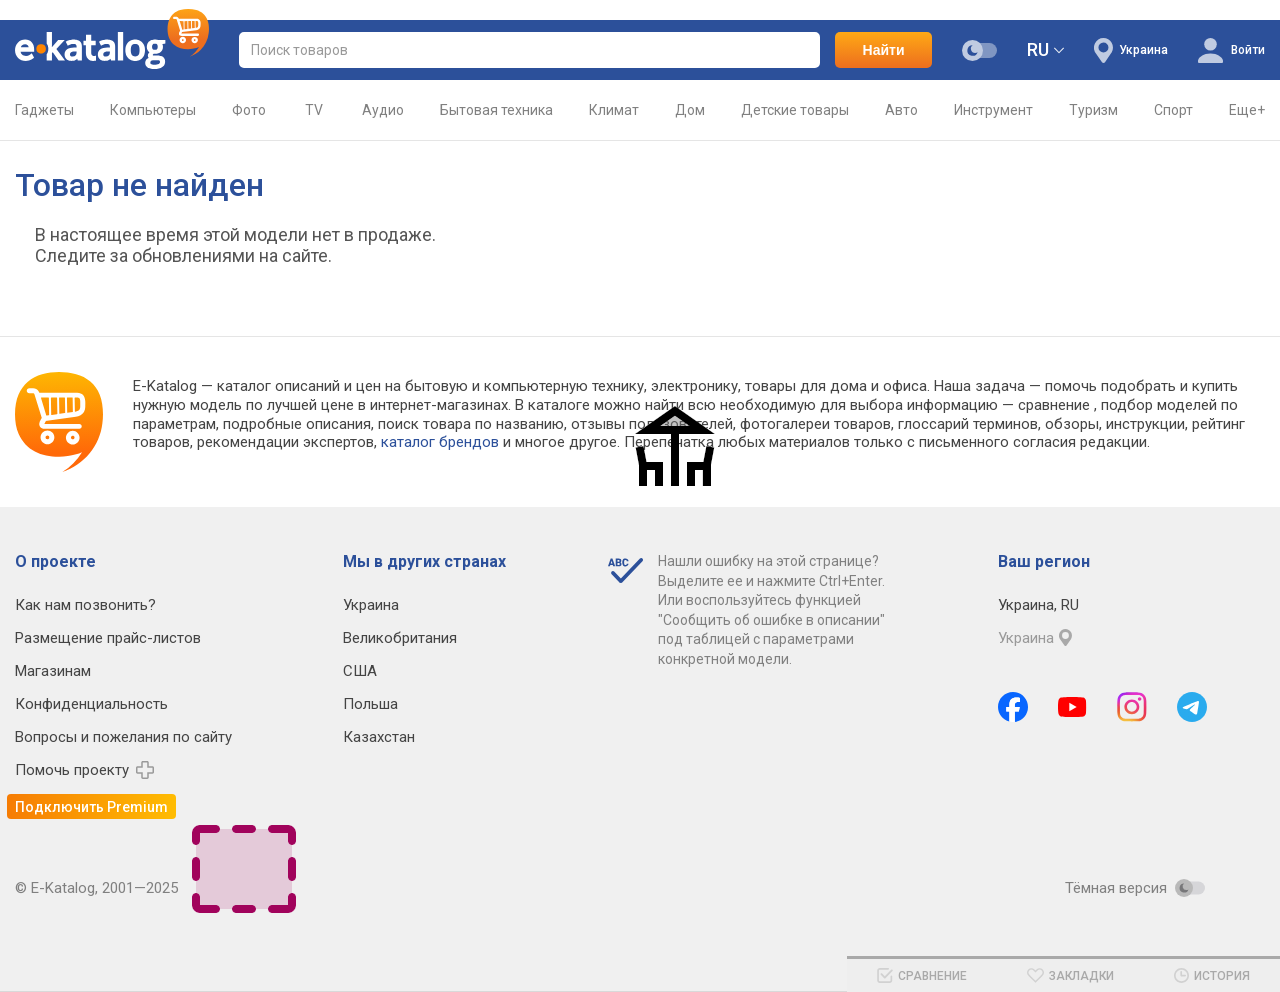  Describe the element at coordinates (244, 869) in the screenshot. I see `select or crop a region` at that location.